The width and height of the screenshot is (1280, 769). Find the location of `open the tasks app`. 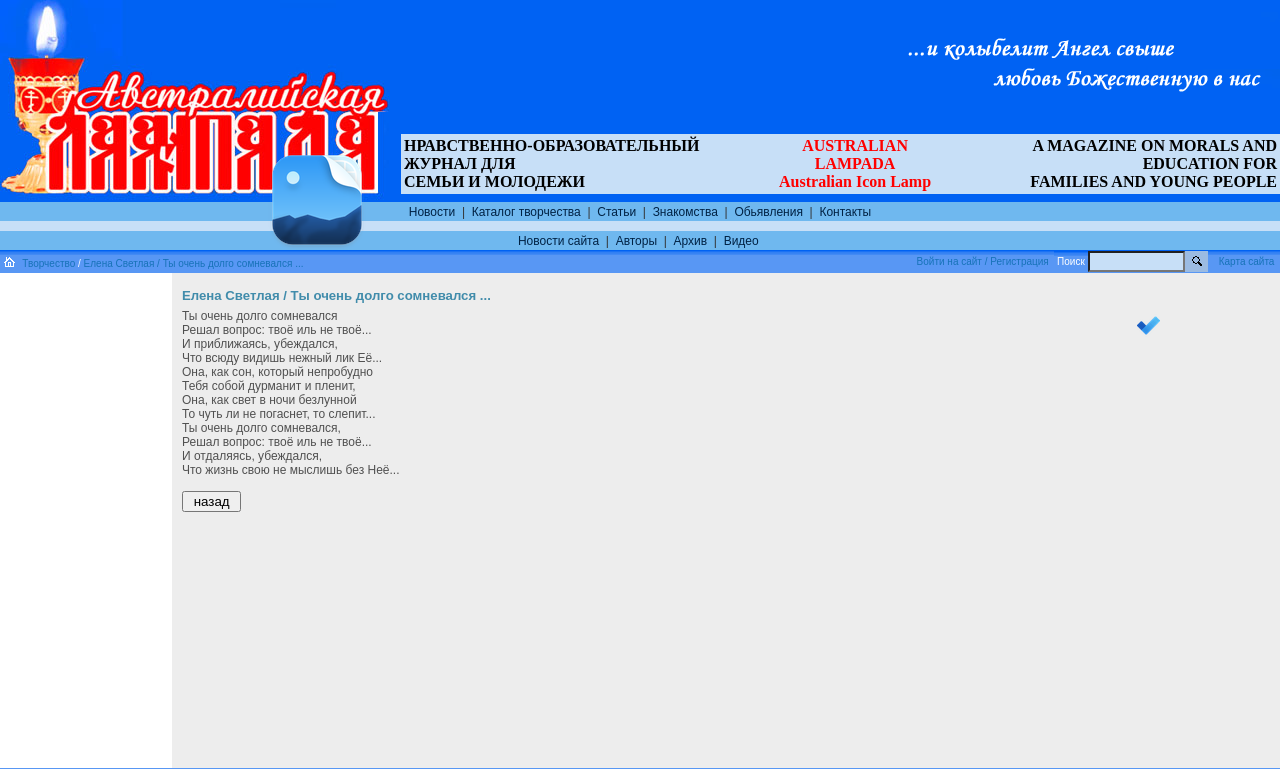

open the tasks app is located at coordinates (1148, 325).